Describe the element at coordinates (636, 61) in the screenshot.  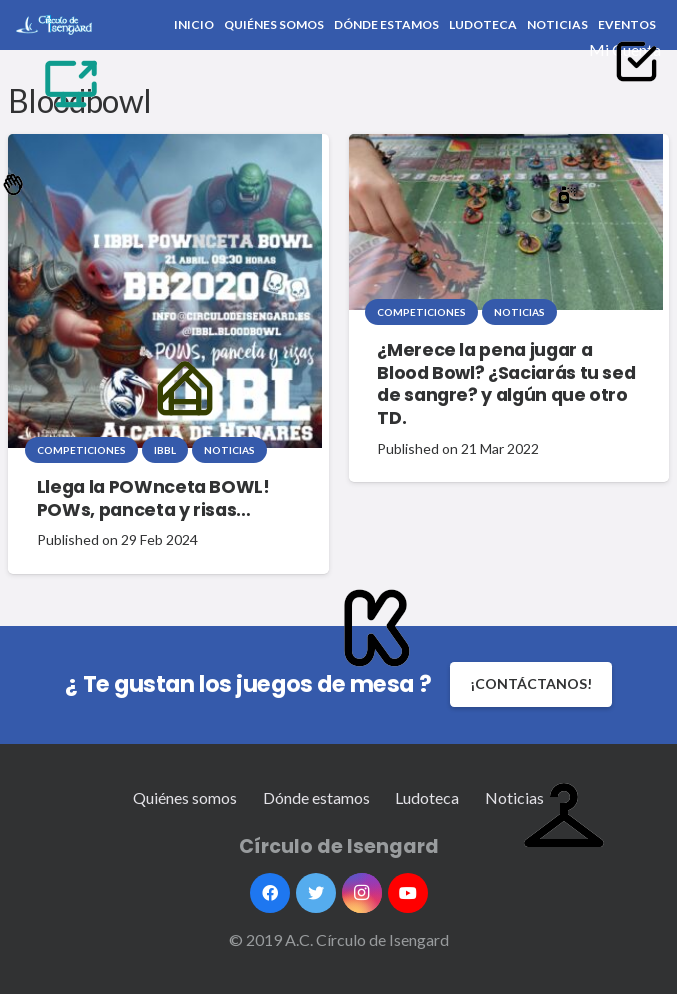
I see `a selected or completed item` at that location.